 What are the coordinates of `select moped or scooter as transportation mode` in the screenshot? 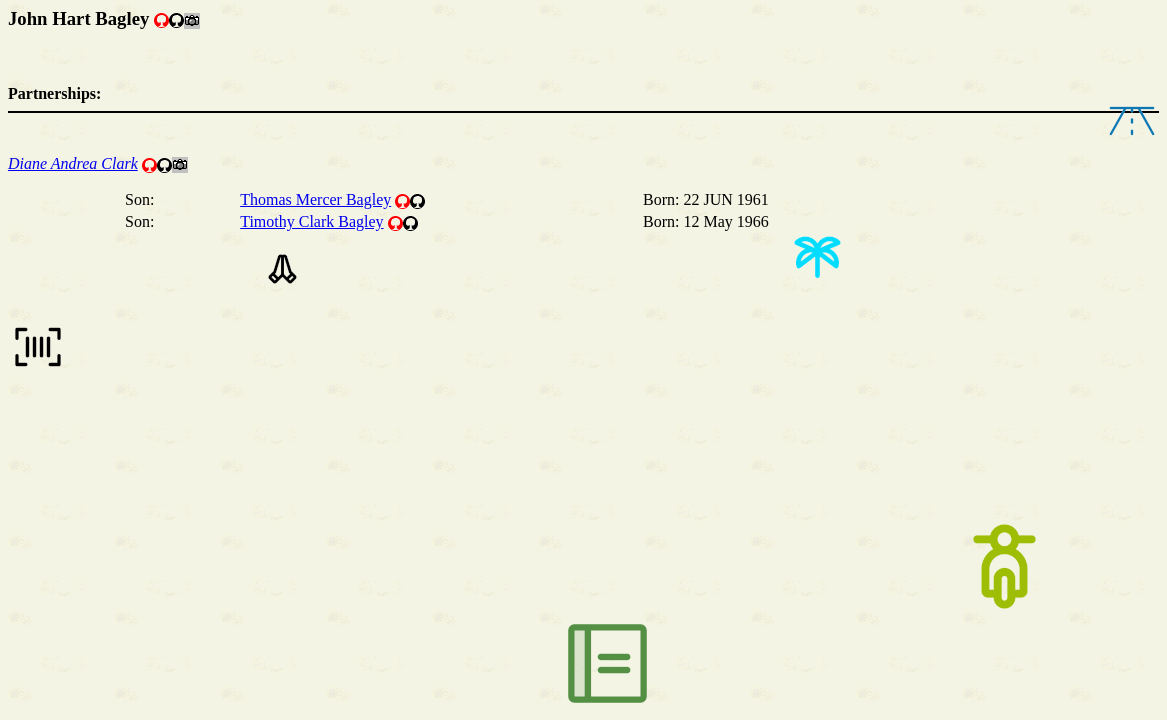 It's located at (1004, 566).